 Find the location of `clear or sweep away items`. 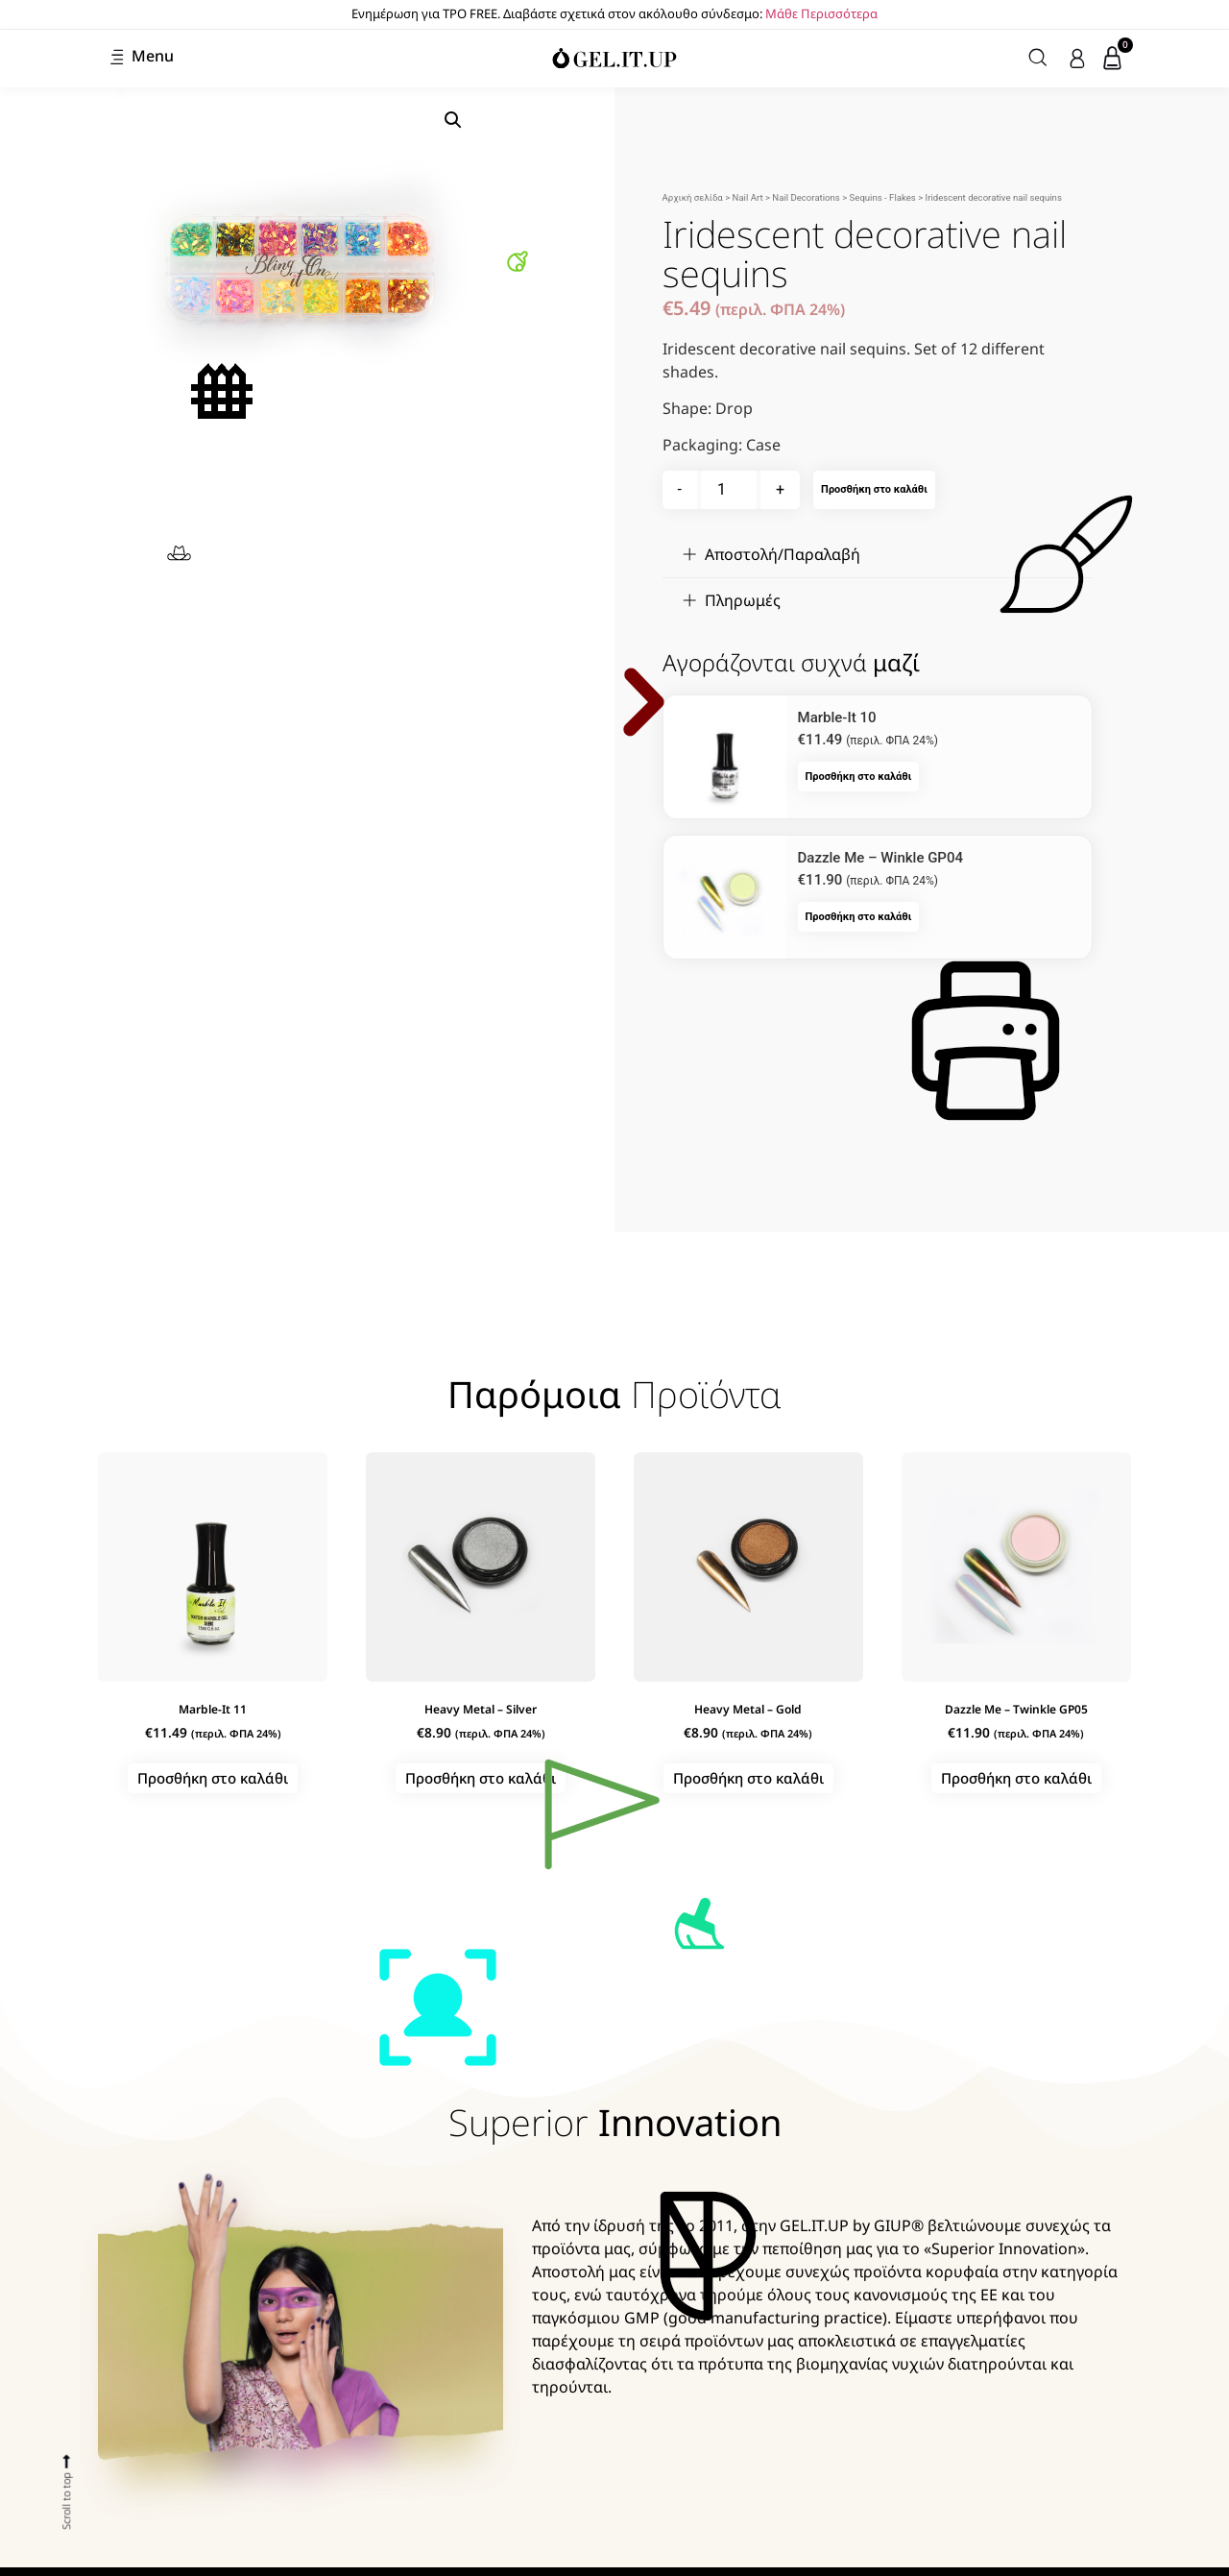

clear or sweep away items is located at coordinates (698, 1925).